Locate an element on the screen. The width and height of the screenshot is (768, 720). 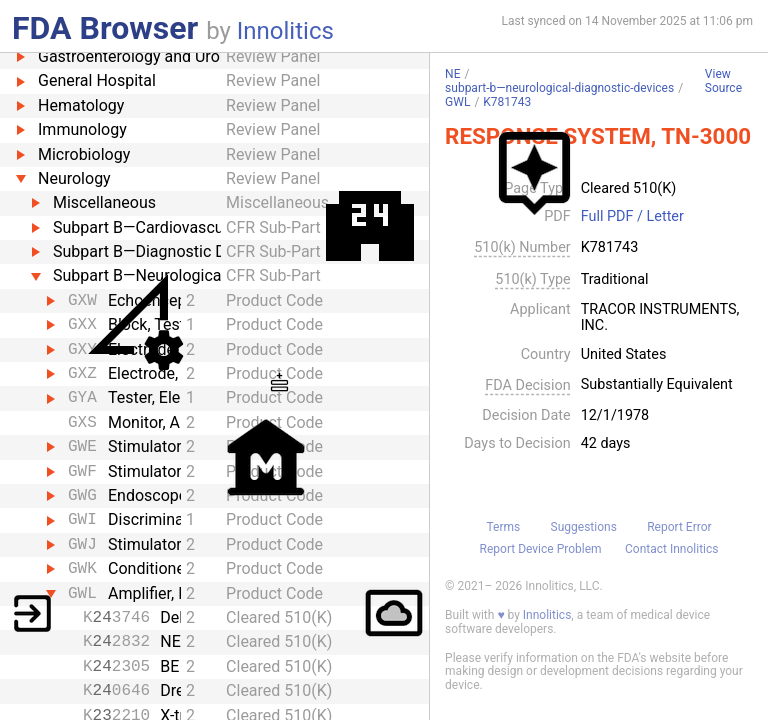
access AI assistant or smart suggestions is located at coordinates (534, 171).